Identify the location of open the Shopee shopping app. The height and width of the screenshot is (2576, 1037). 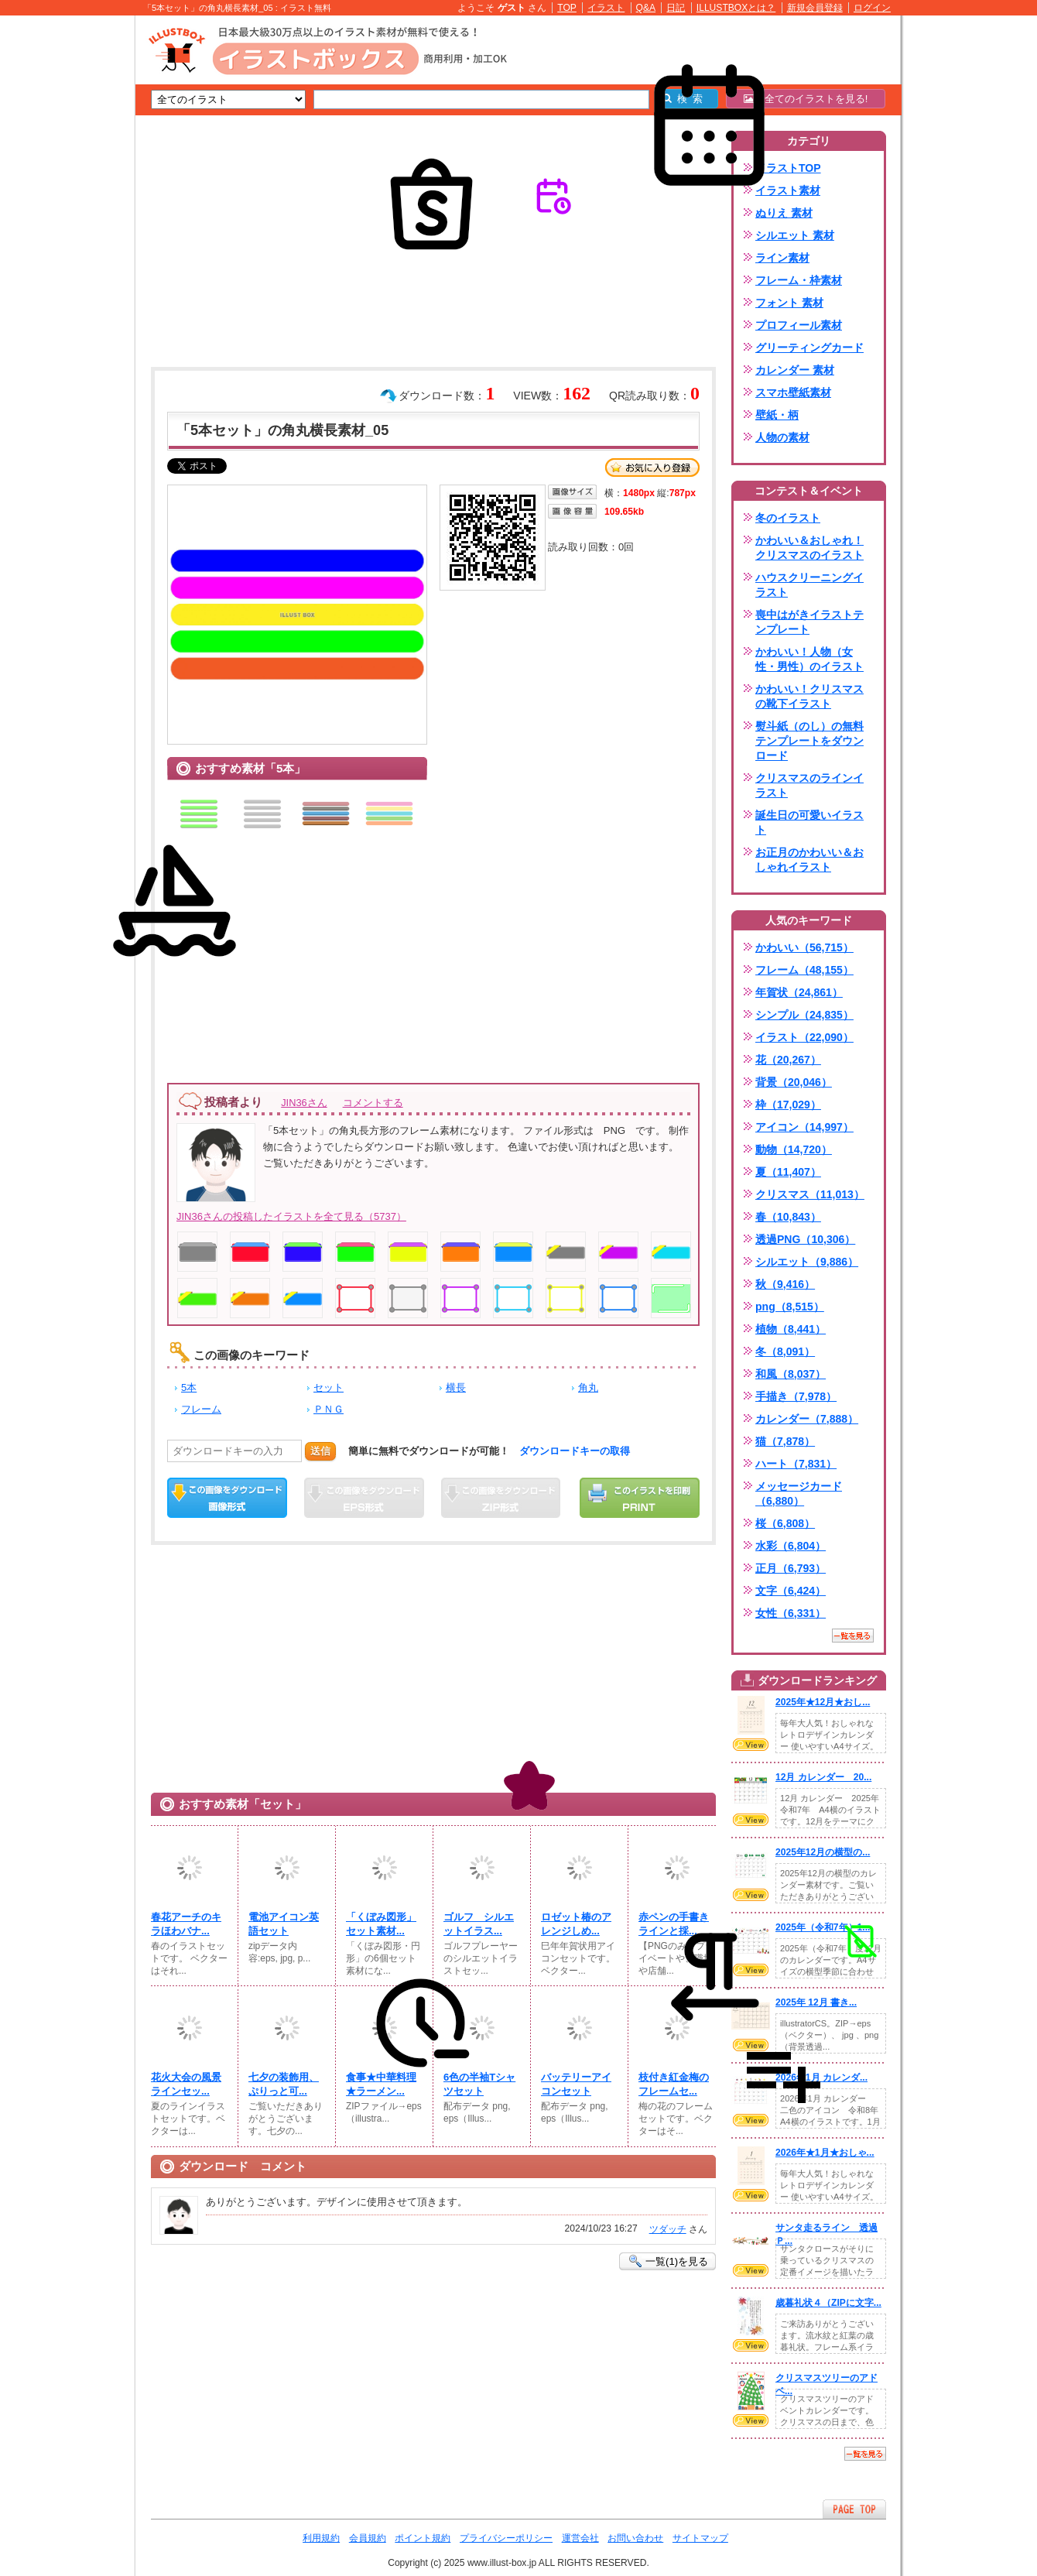
(431, 204).